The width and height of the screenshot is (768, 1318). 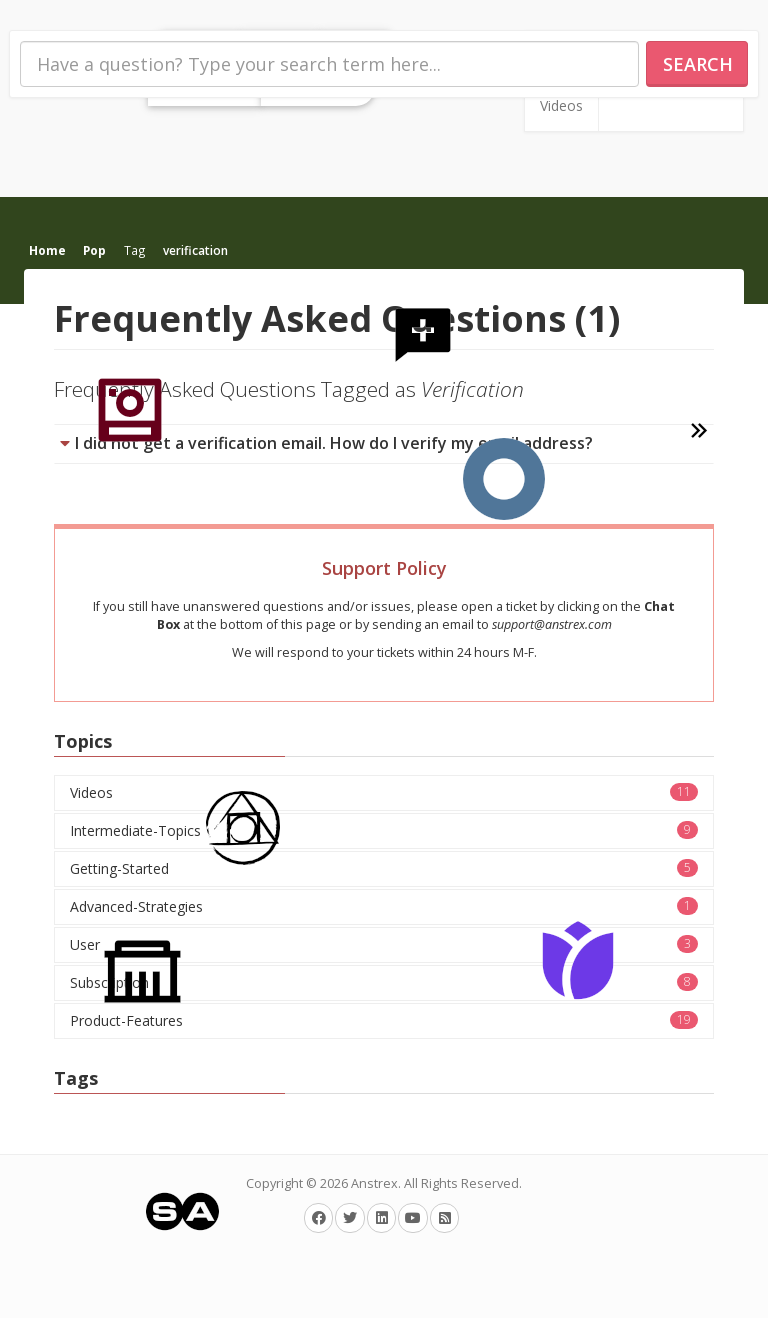 I want to click on skip forward or advance to next item, so click(x=698, y=430).